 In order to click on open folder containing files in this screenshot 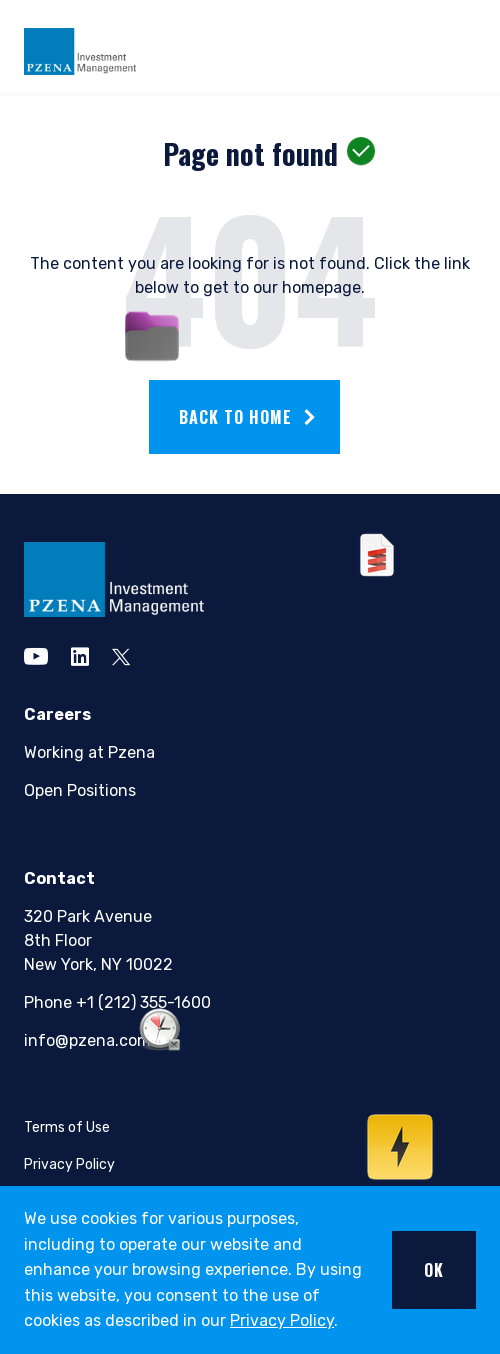, I will do `click(152, 336)`.